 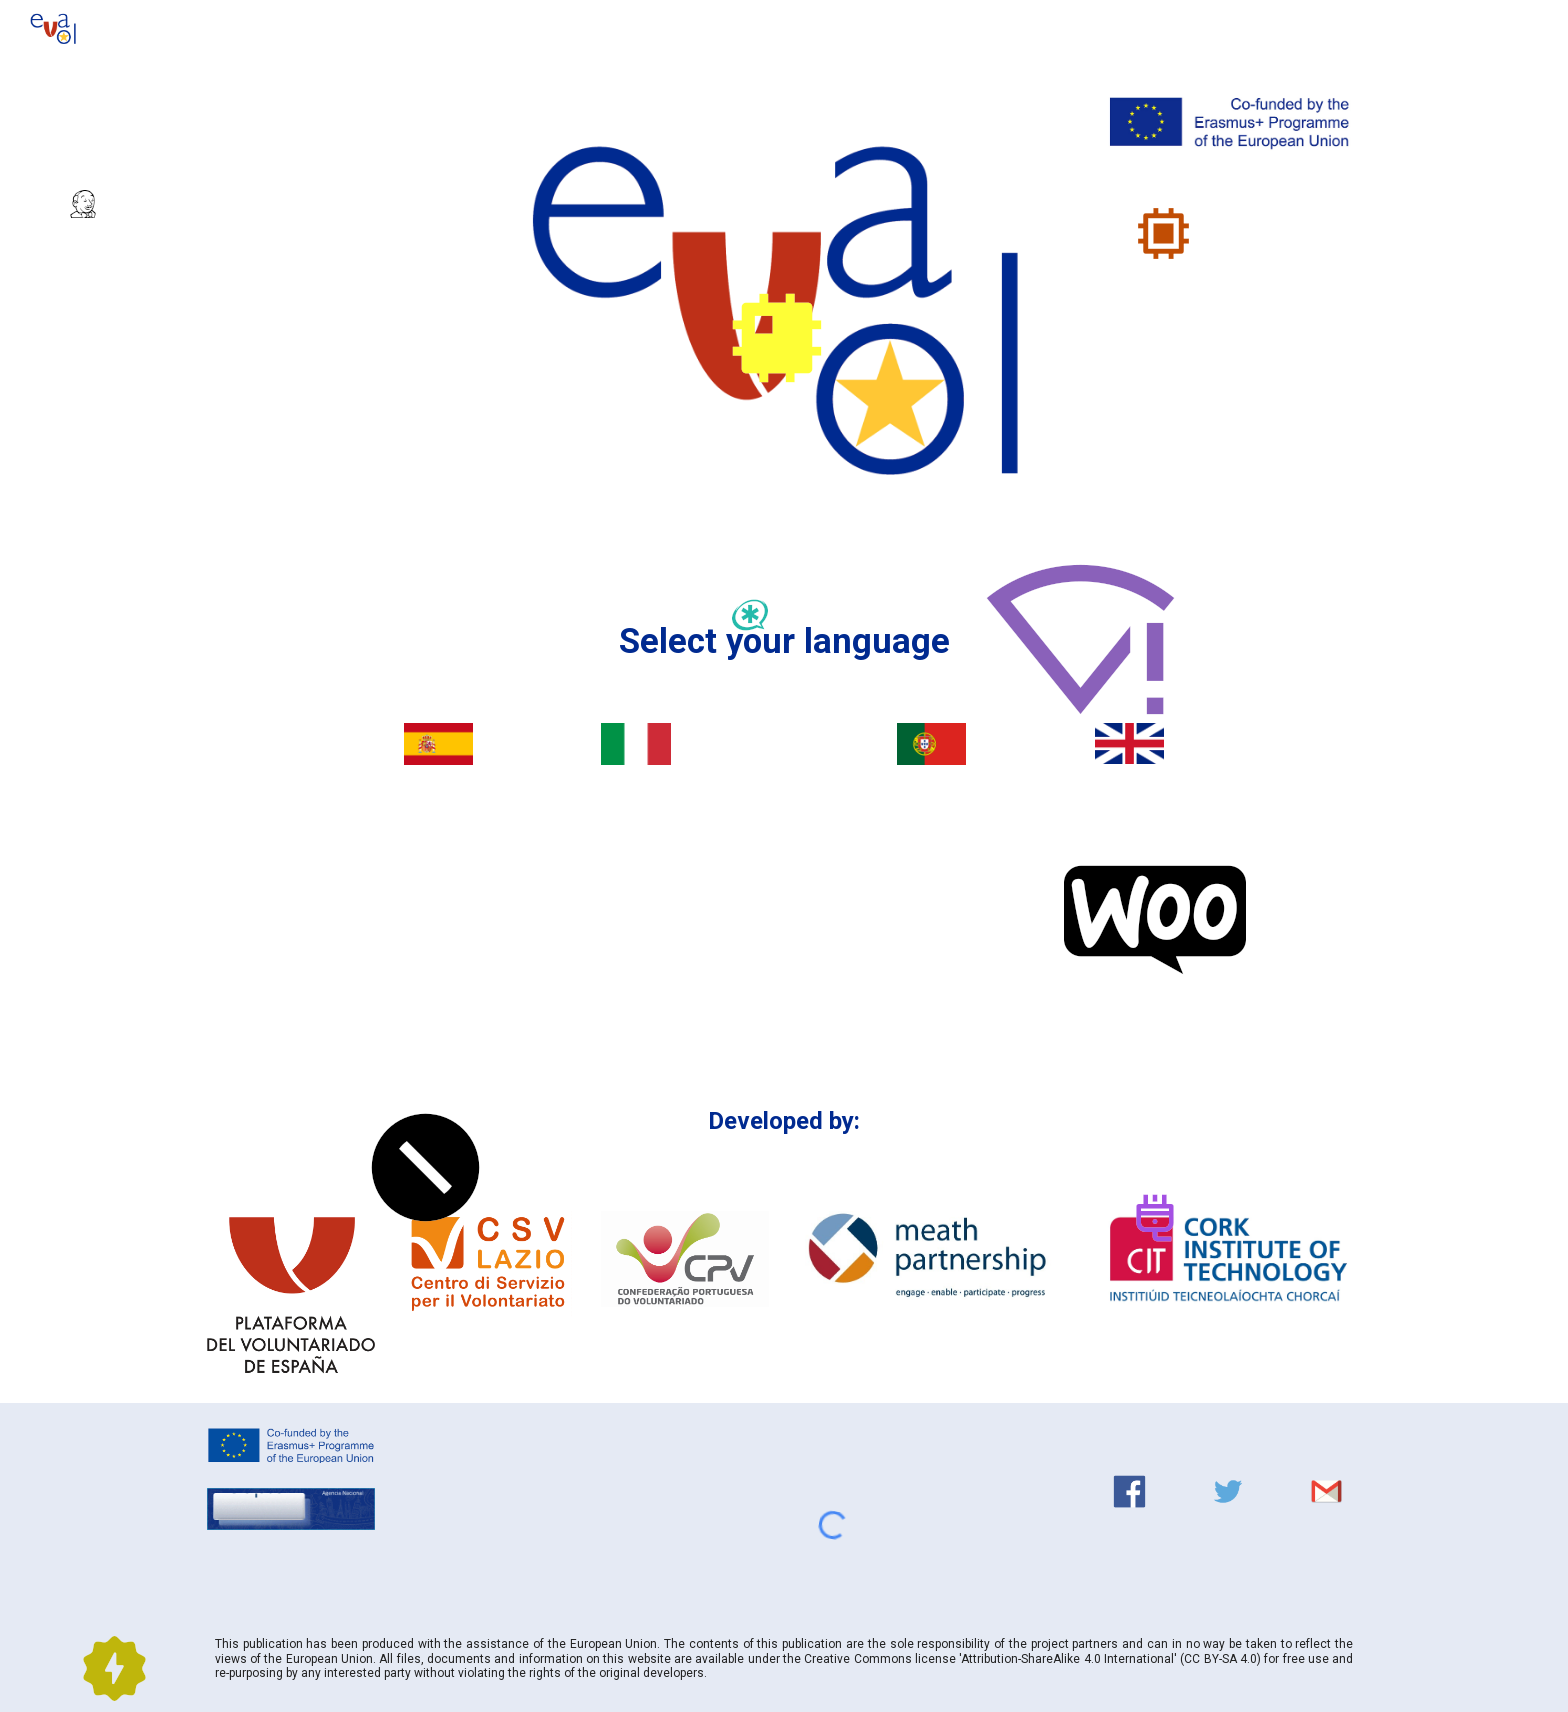 I want to click on indicates a forbidden or prohibited action, so click(x=425, y=1167).